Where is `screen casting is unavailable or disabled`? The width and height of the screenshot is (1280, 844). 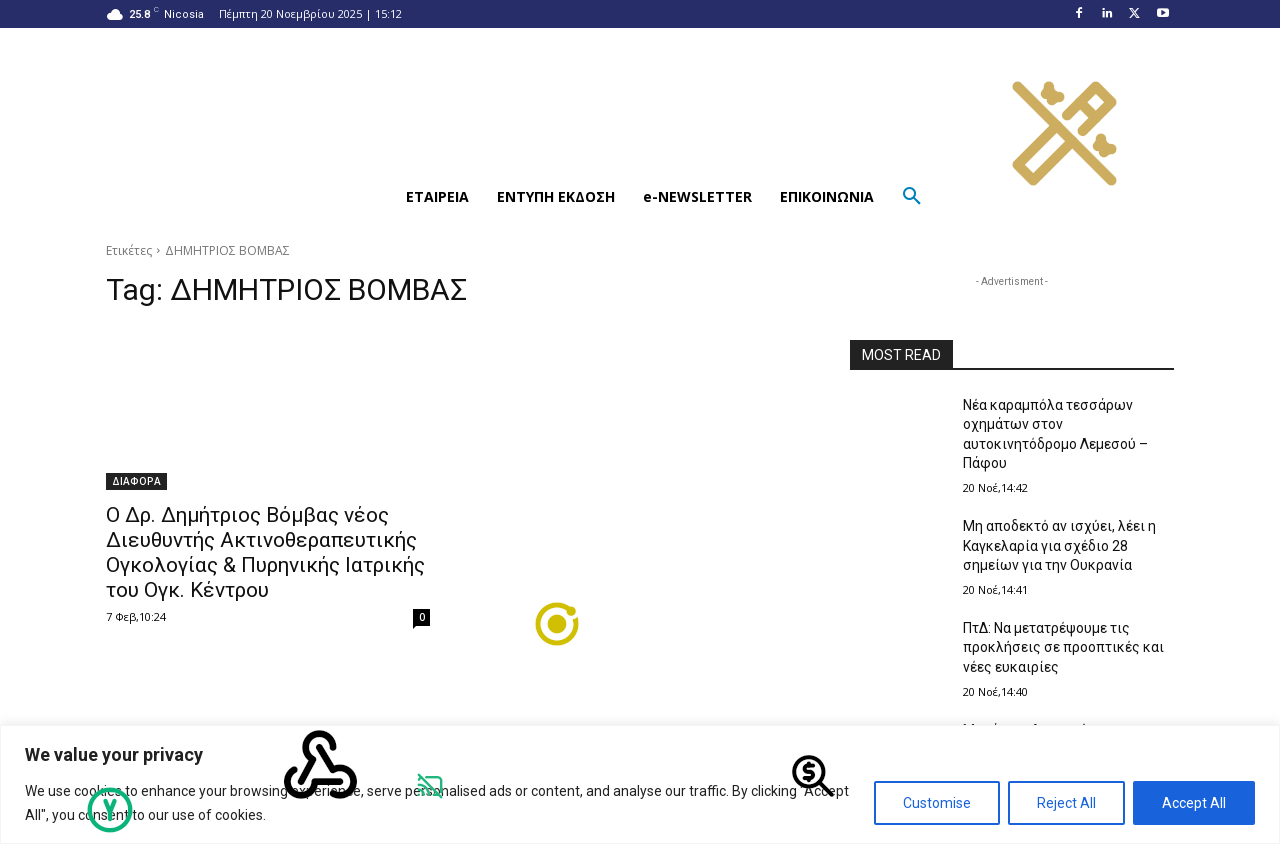 screen casting is unavailable or disabled is located at coordinates (430, 786).